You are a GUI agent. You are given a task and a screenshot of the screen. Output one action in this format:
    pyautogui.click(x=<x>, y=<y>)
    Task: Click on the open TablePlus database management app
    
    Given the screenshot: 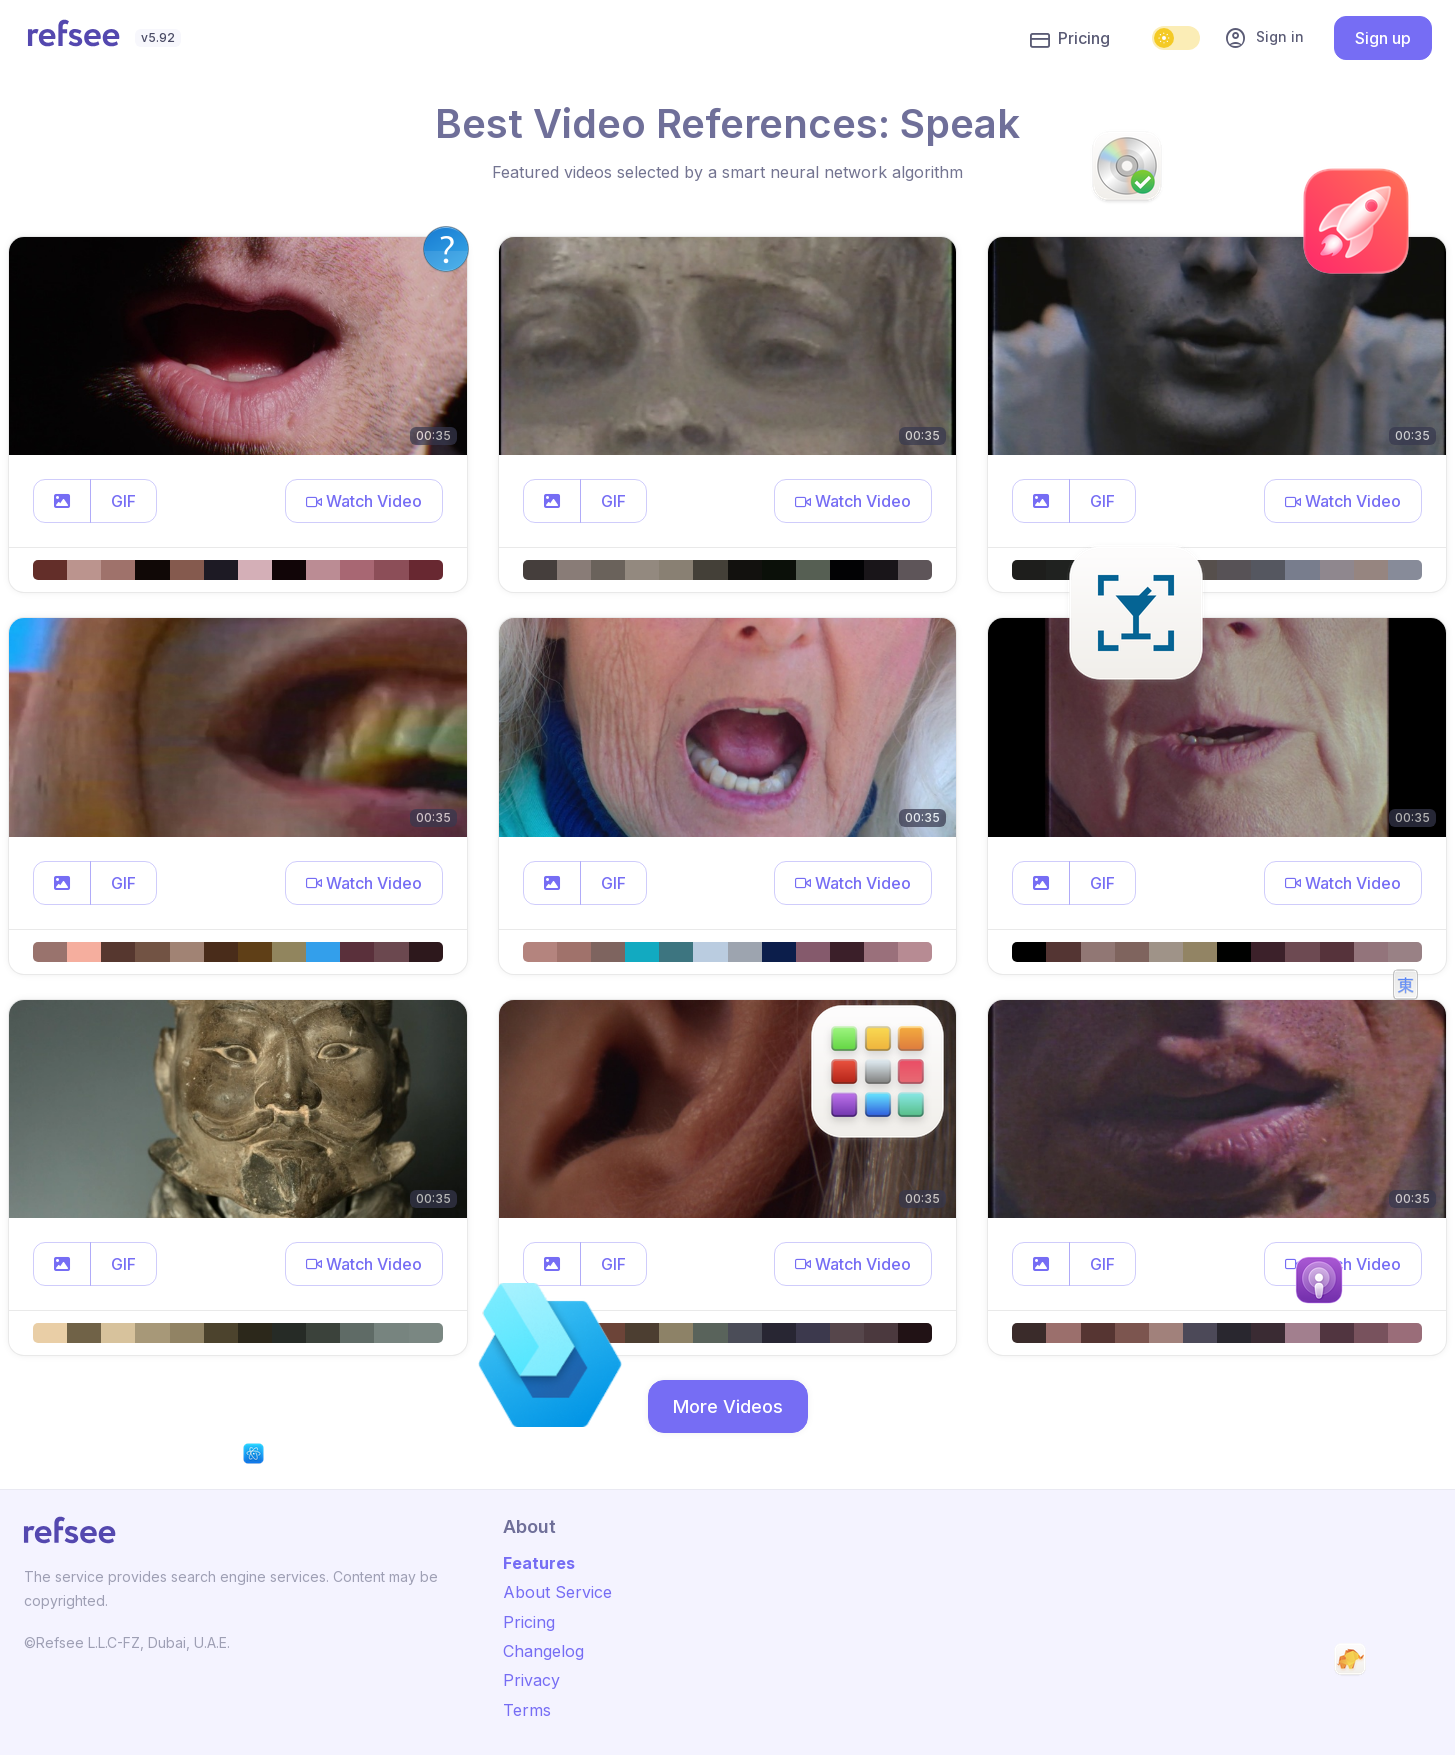 What is the action you would take?
    pyautogui.click(x=1350, y=1659)
    